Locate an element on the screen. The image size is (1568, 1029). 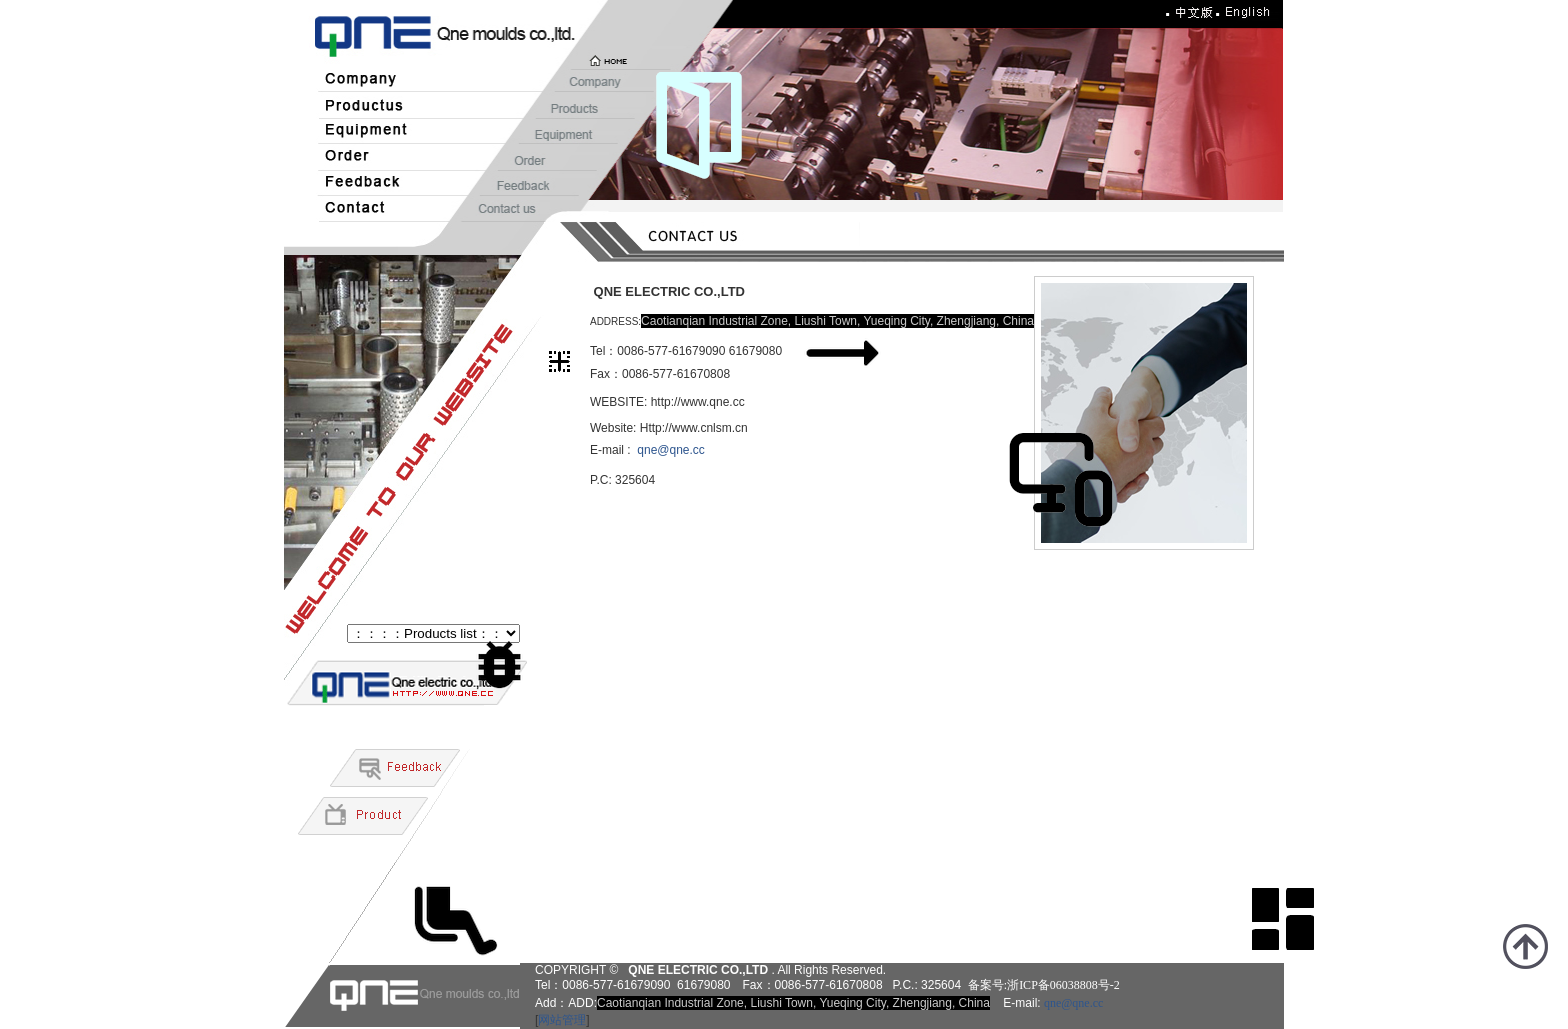
select extra legroom seating option is located at coordinates (454, 922).